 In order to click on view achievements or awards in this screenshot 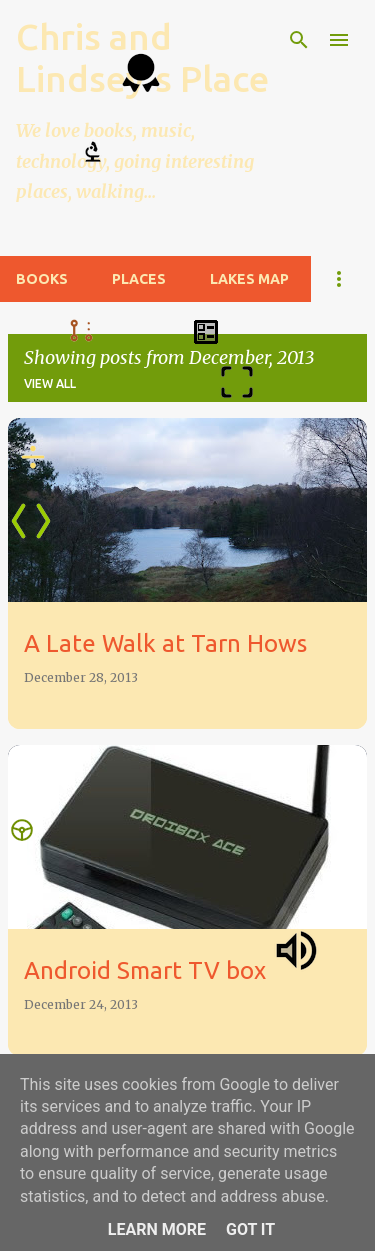, I will do `click(141, 73)`.